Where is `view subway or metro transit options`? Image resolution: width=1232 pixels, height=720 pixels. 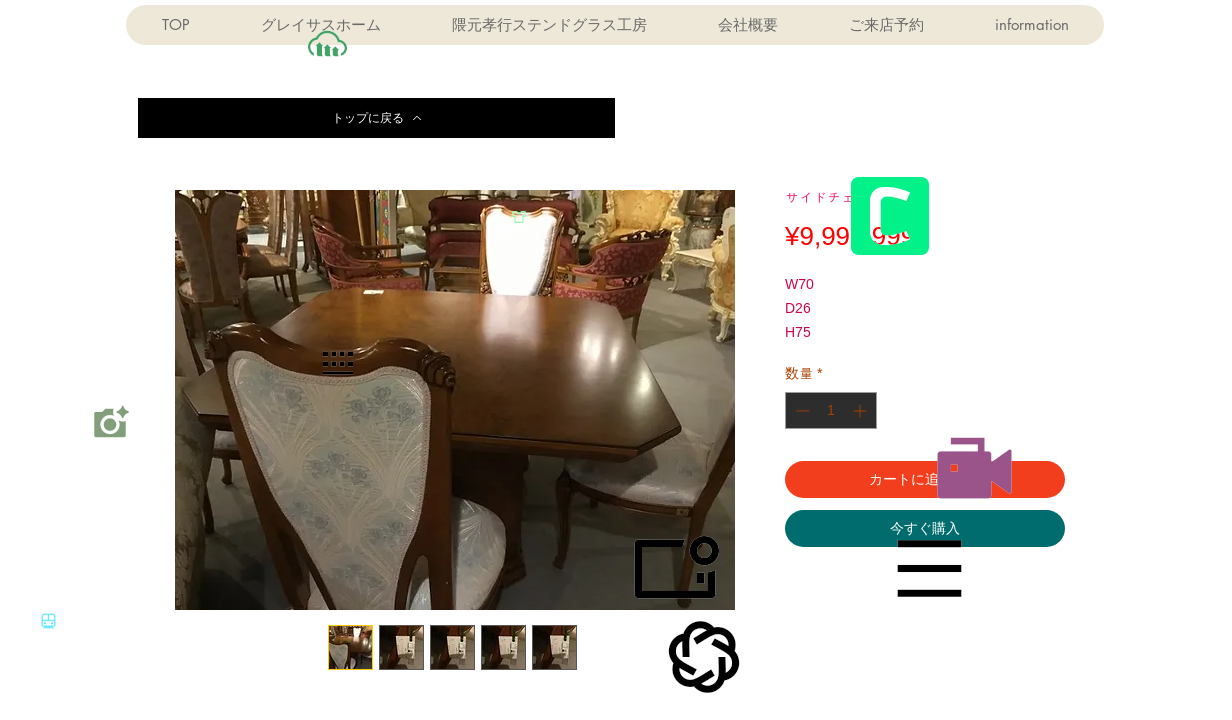 view subway or metro transit options is located at coordinates (48, 620).